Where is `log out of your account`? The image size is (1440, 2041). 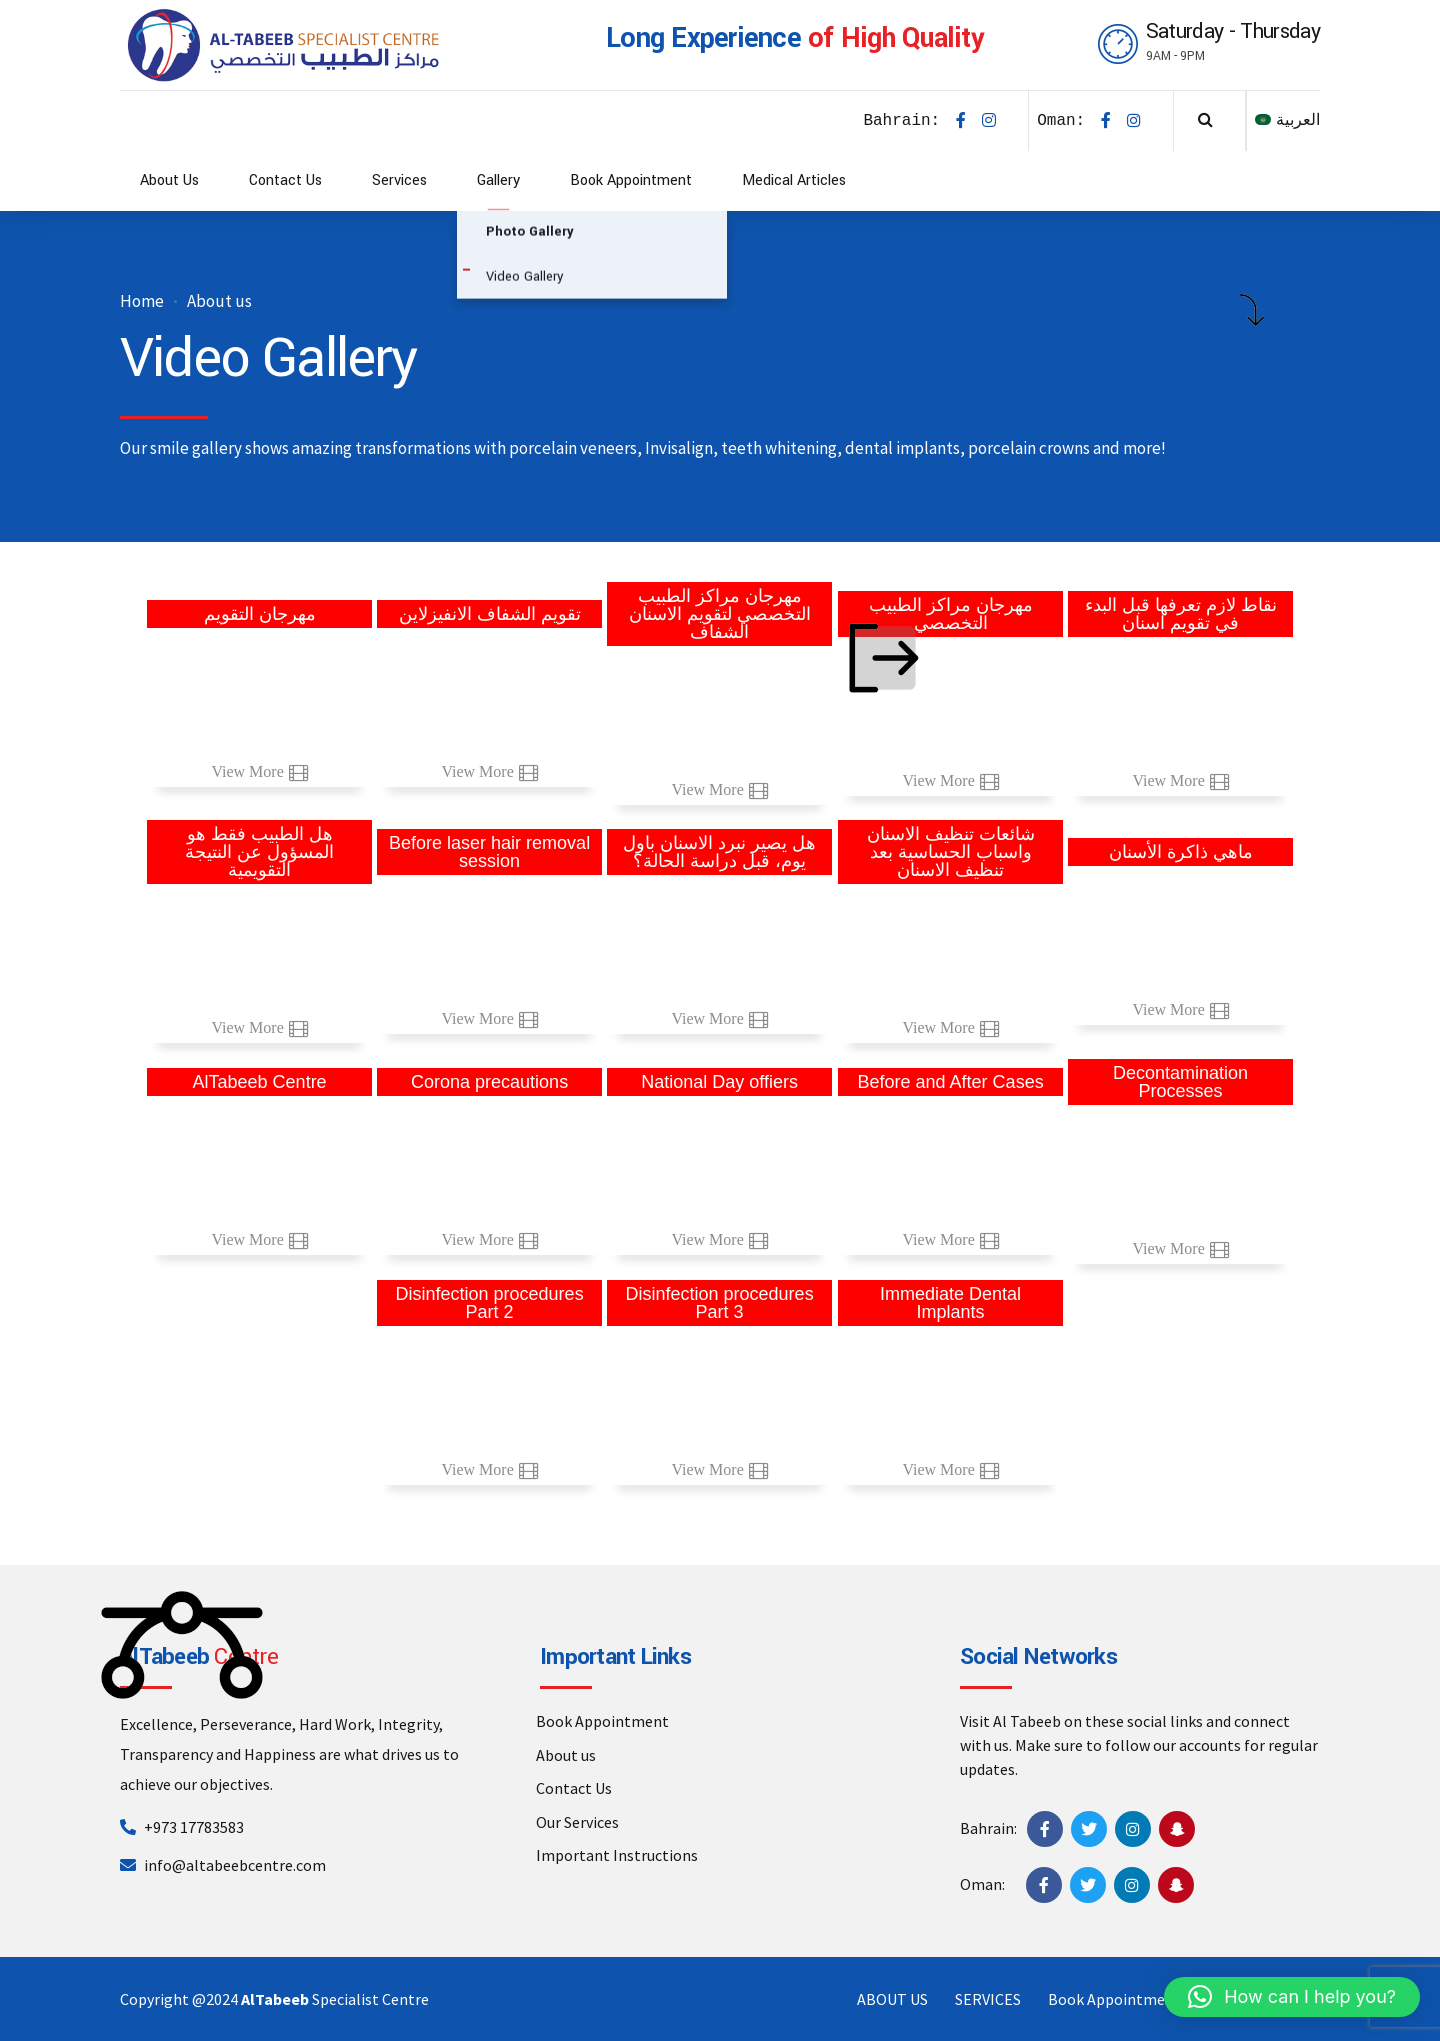 log out of your account is located at coordinates (881, 658).